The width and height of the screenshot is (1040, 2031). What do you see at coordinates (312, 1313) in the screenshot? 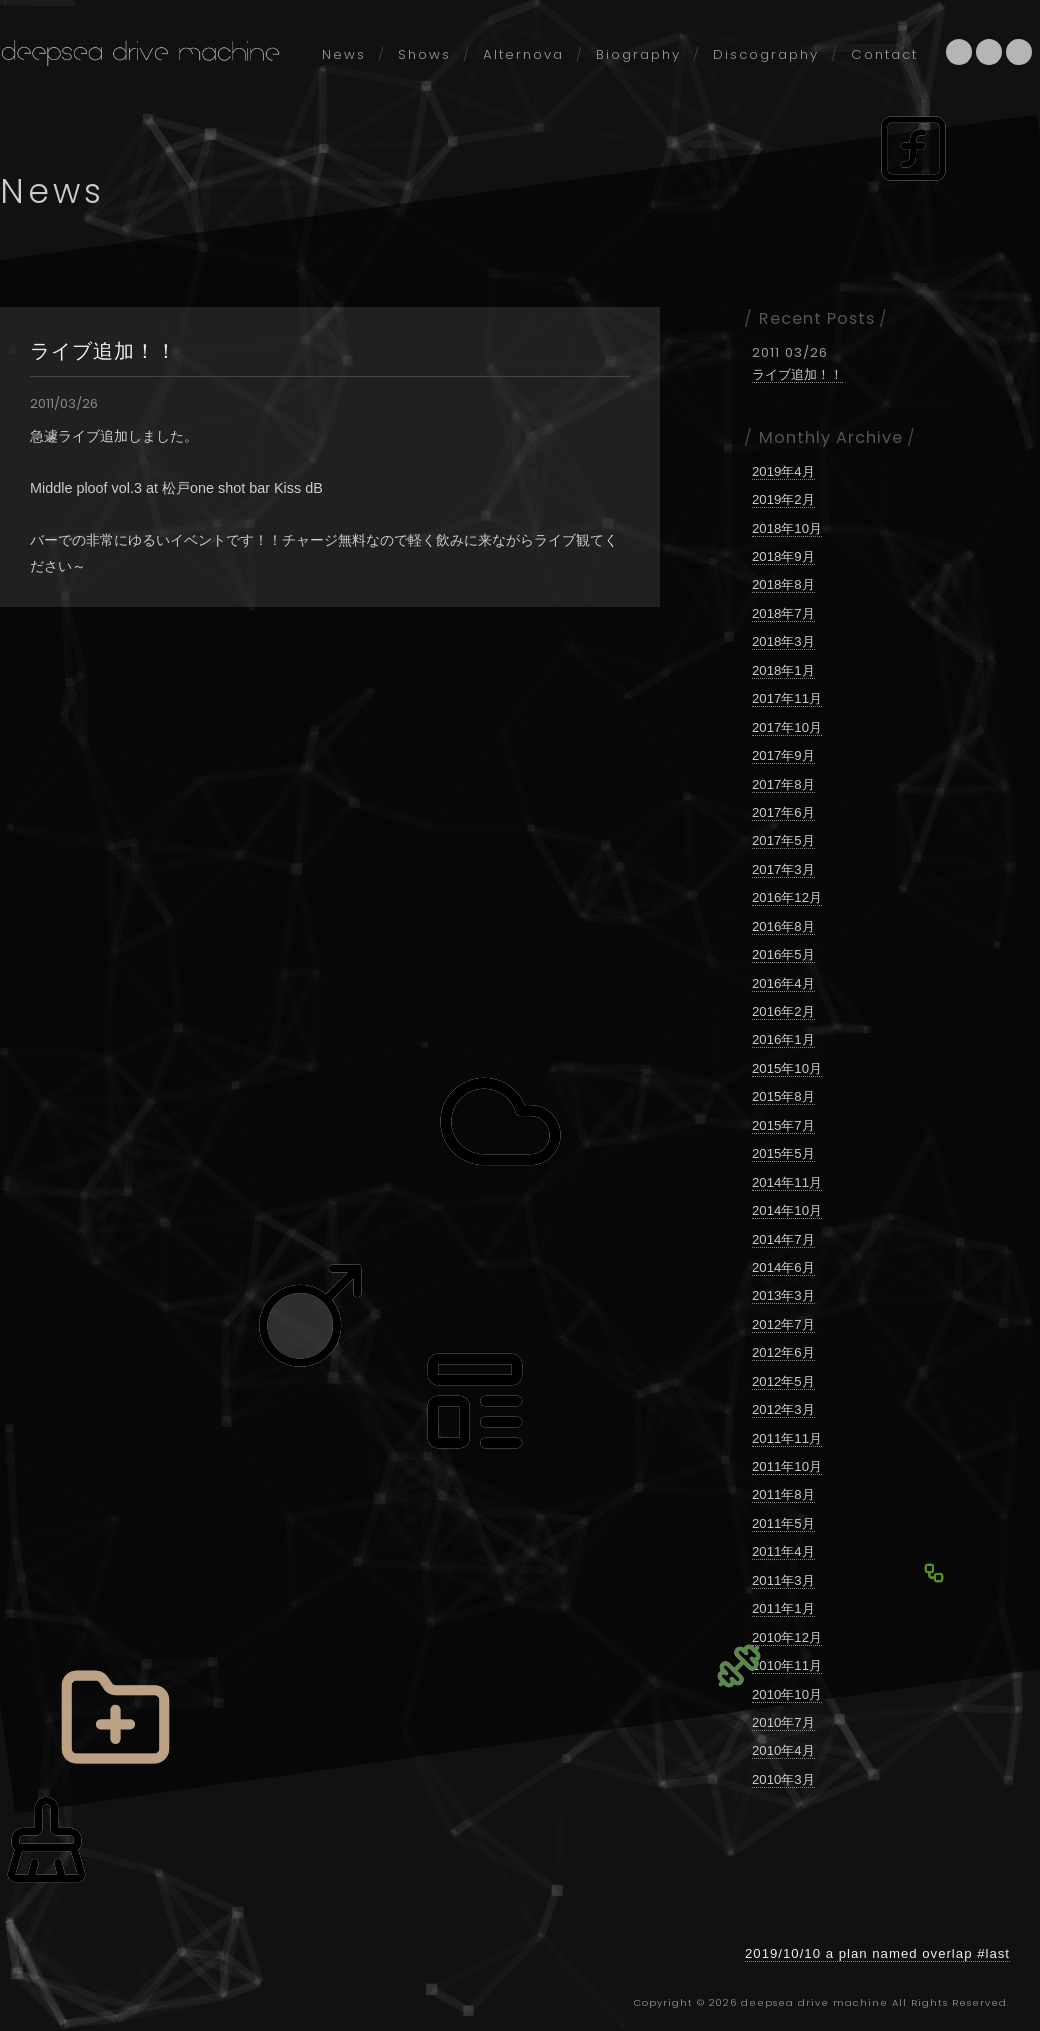
I see `indicates male gender selection` at bounding box center [312, 1313].